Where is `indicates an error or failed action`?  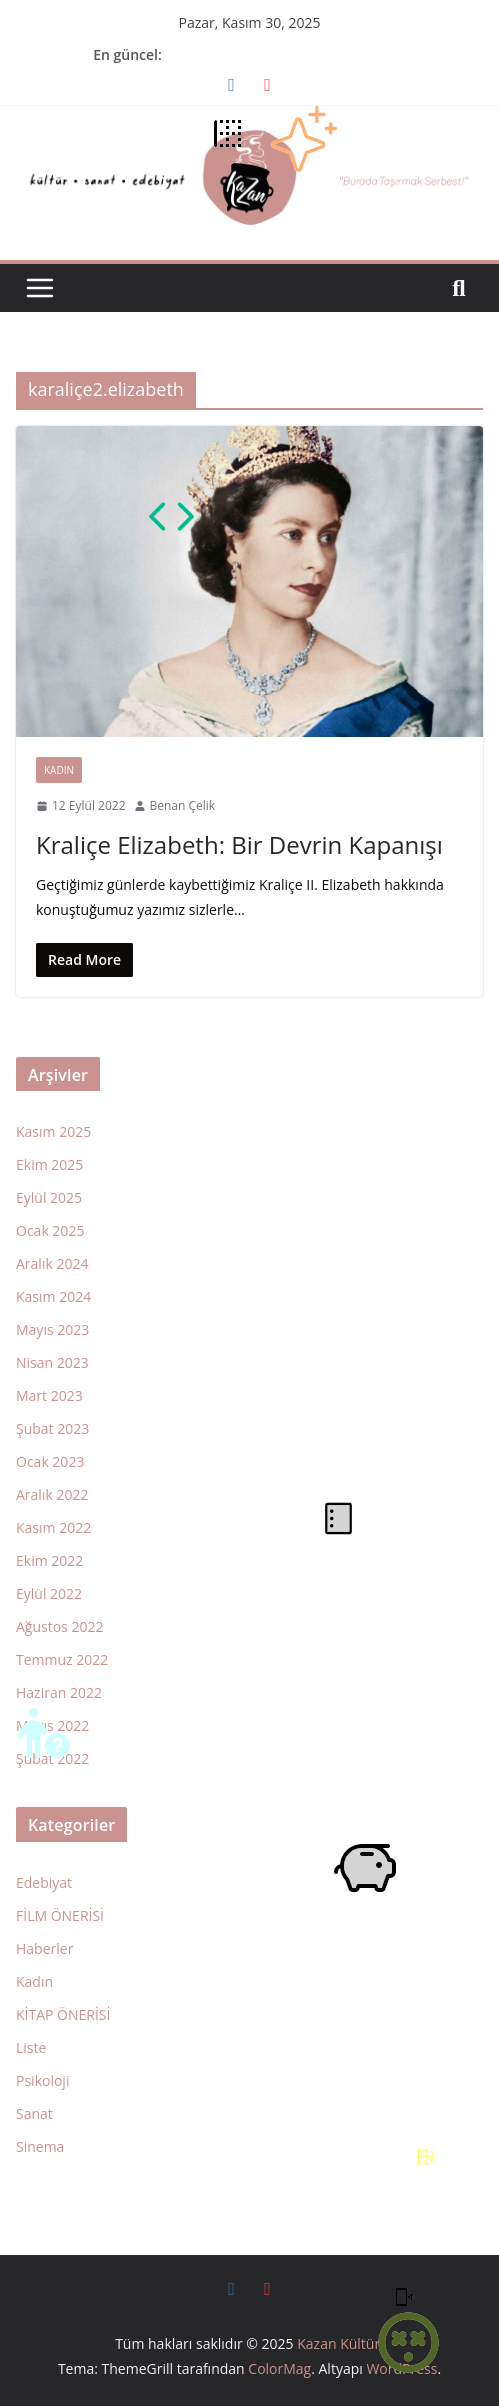
indicates an error or failed action is located at coordinates (408, 2342).